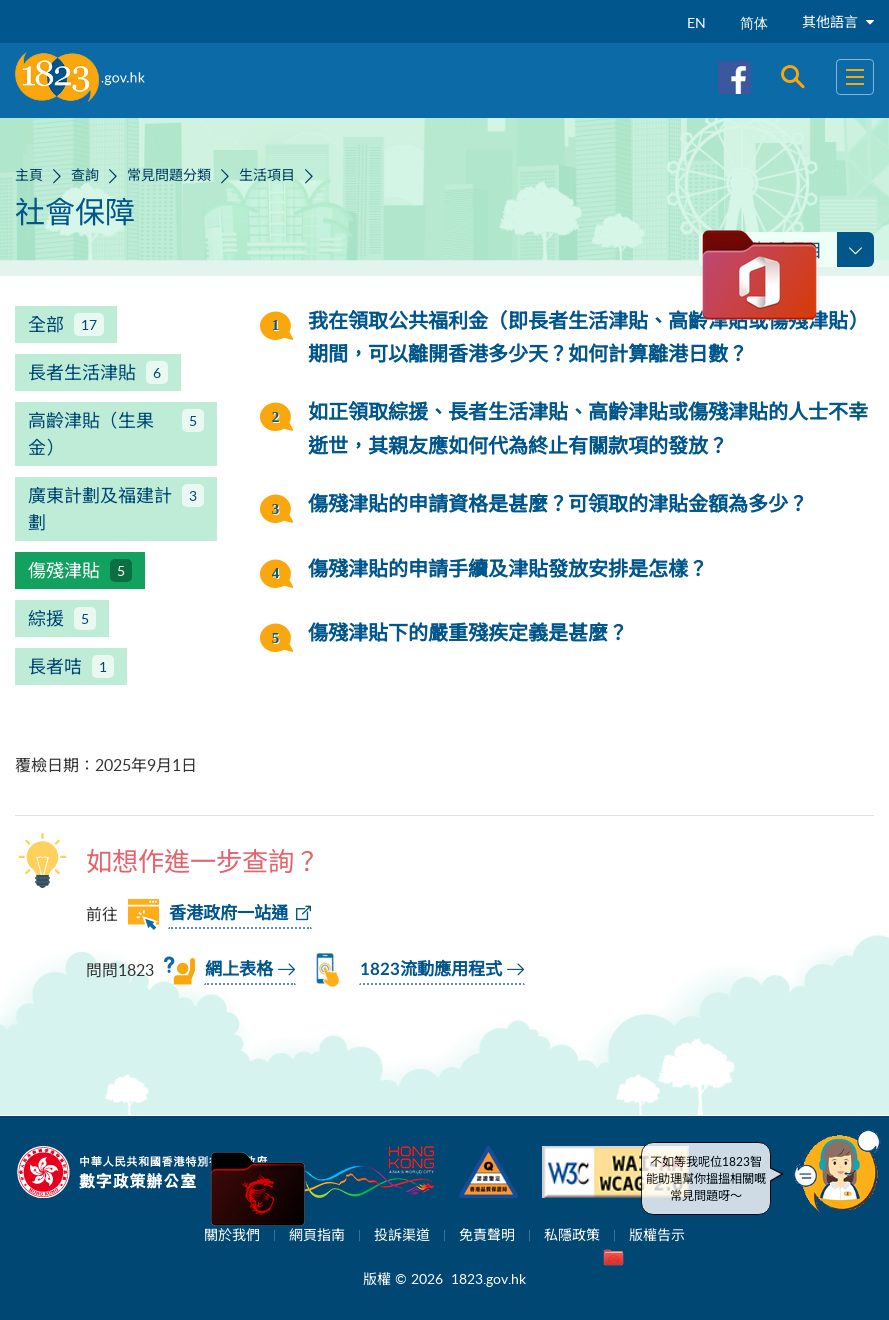  Describe the element at coordinates (759, 278) in the screenshot. I see `open microsoft office documents folder` at that location.